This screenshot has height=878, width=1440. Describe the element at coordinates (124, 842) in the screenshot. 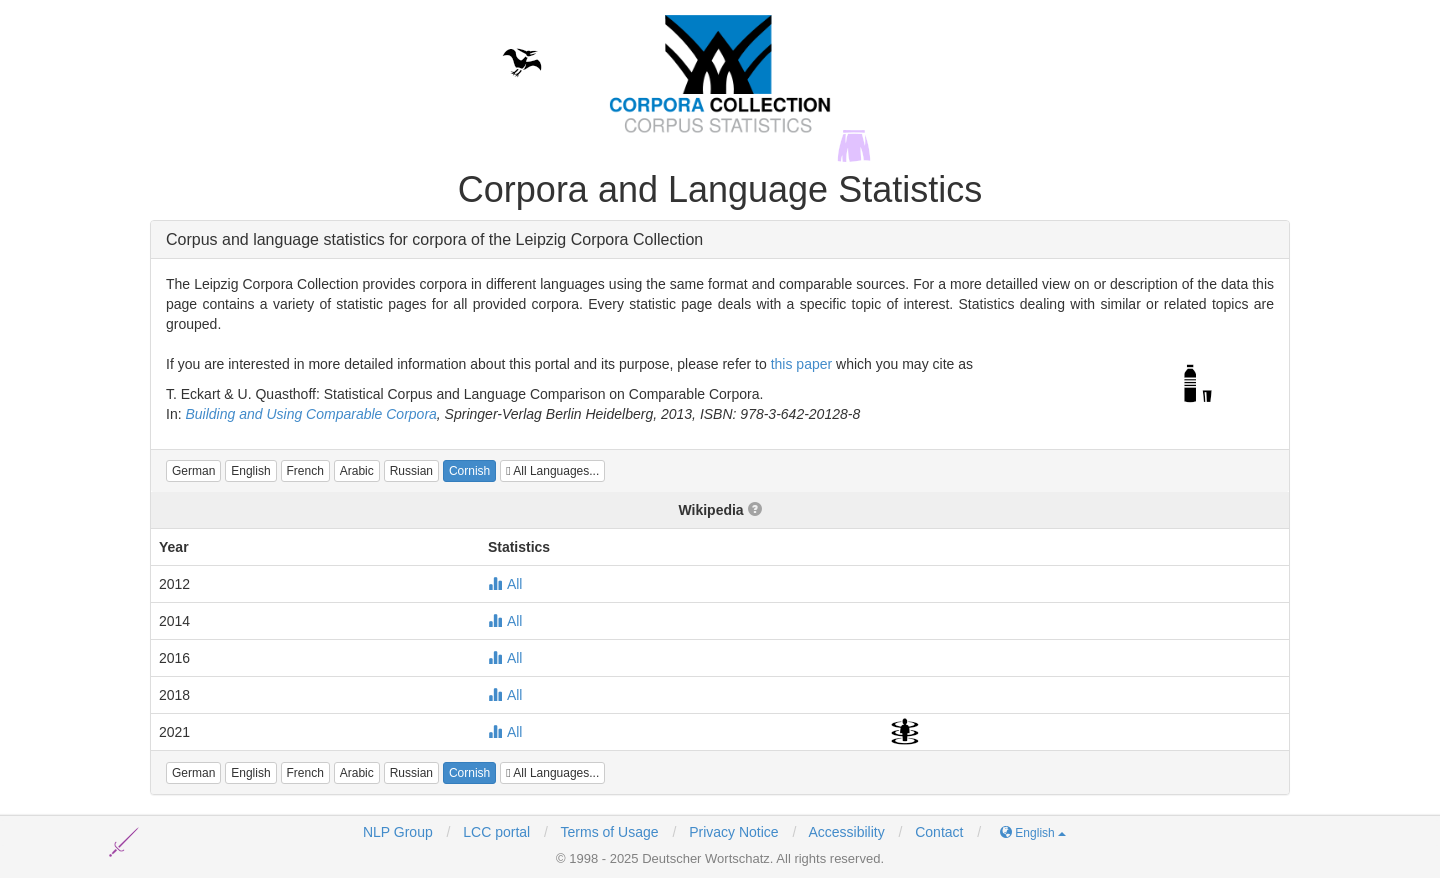

I see `equip a stiletto or dagger weapon` at that location.